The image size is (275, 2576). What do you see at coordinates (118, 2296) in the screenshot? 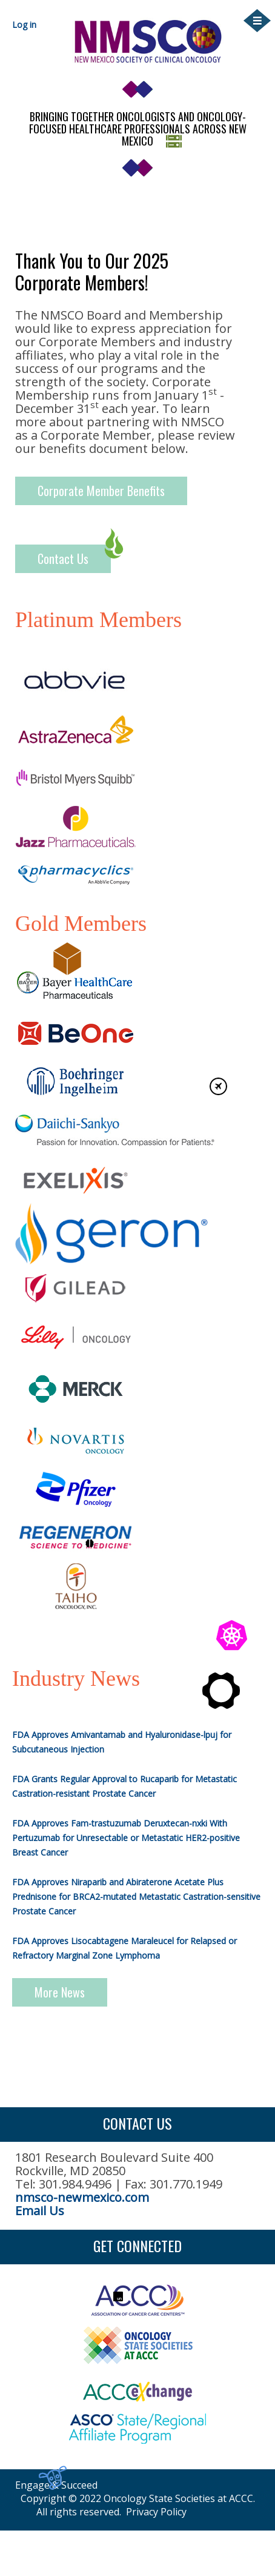
I see `unjs javascript tools logo` at bounding box center [118, 2296].